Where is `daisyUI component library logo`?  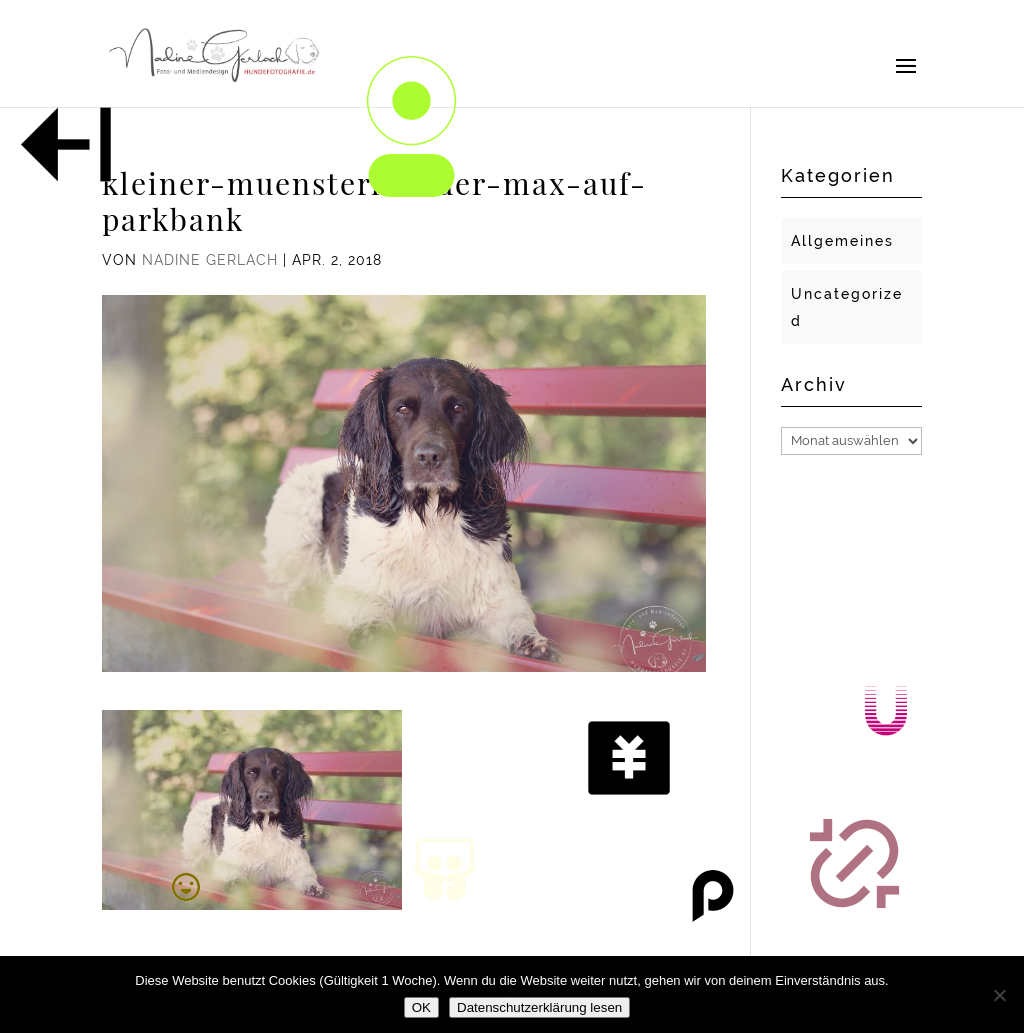
daisyUI component library logo is located at coordinates (411, 126).